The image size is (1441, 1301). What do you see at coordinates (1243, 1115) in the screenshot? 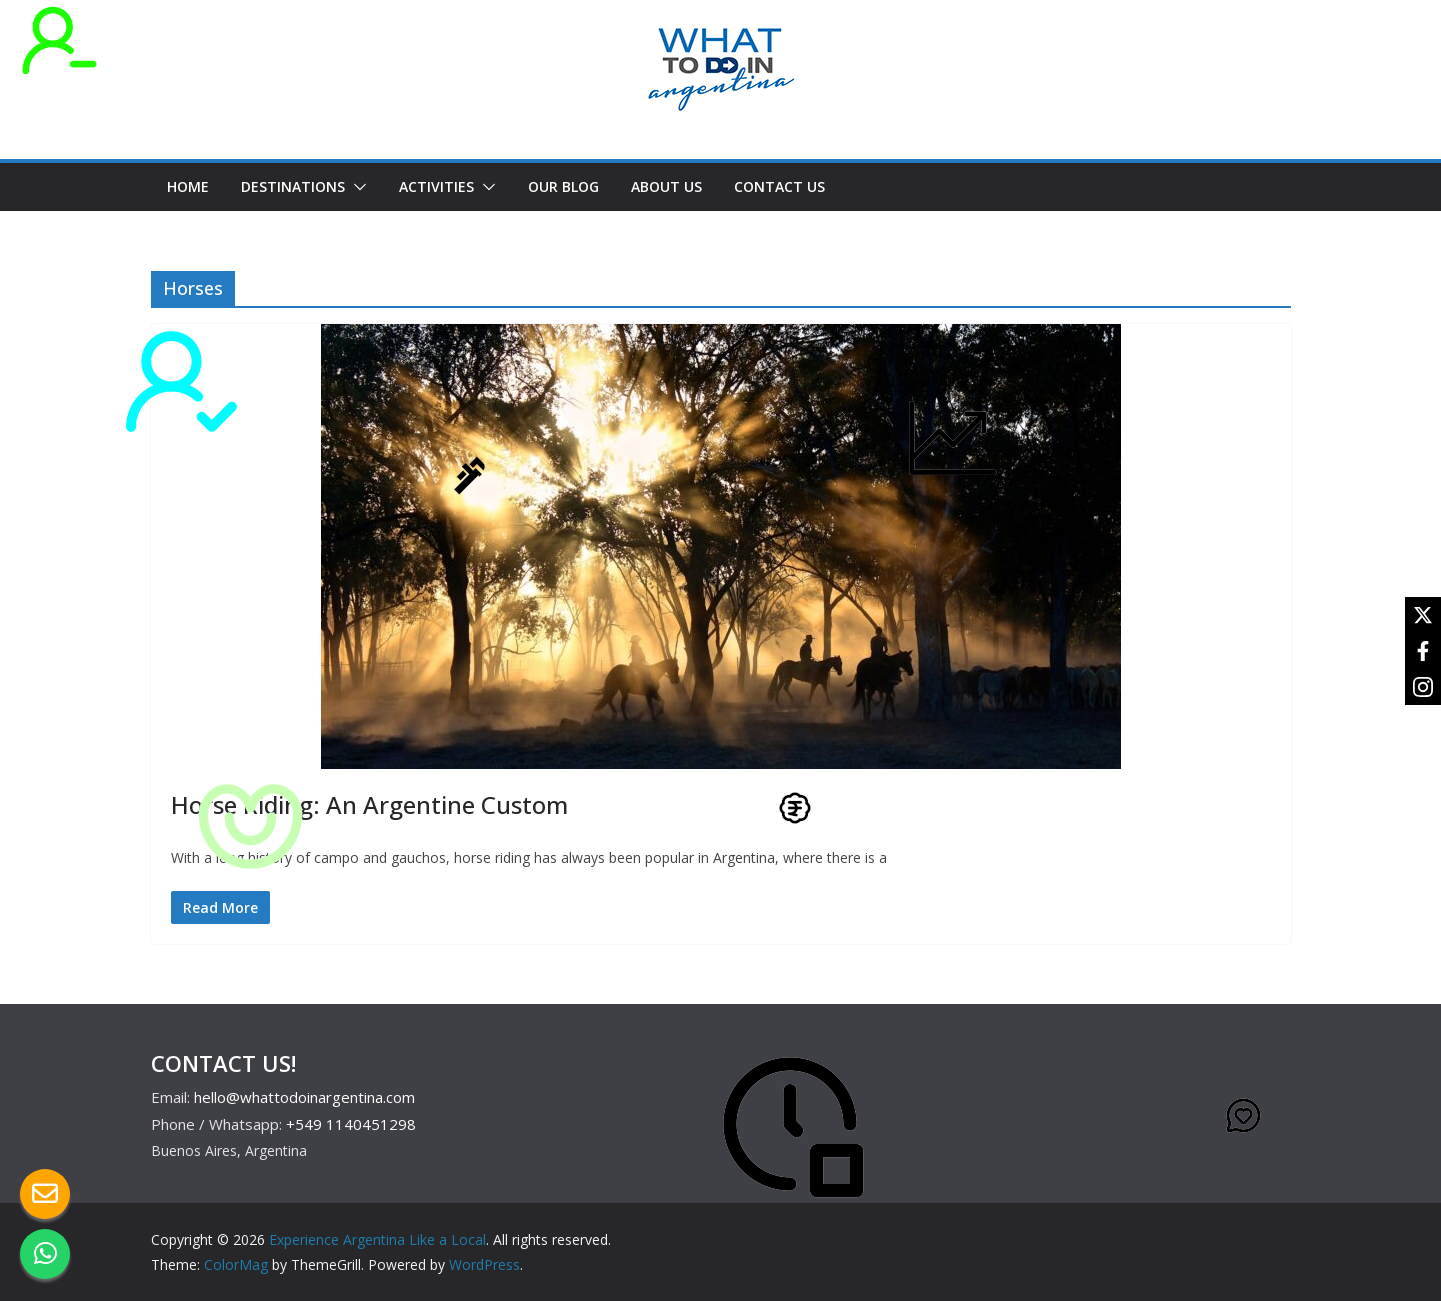
I see `send a message to favorites` at bounding box center [1243, 1115].